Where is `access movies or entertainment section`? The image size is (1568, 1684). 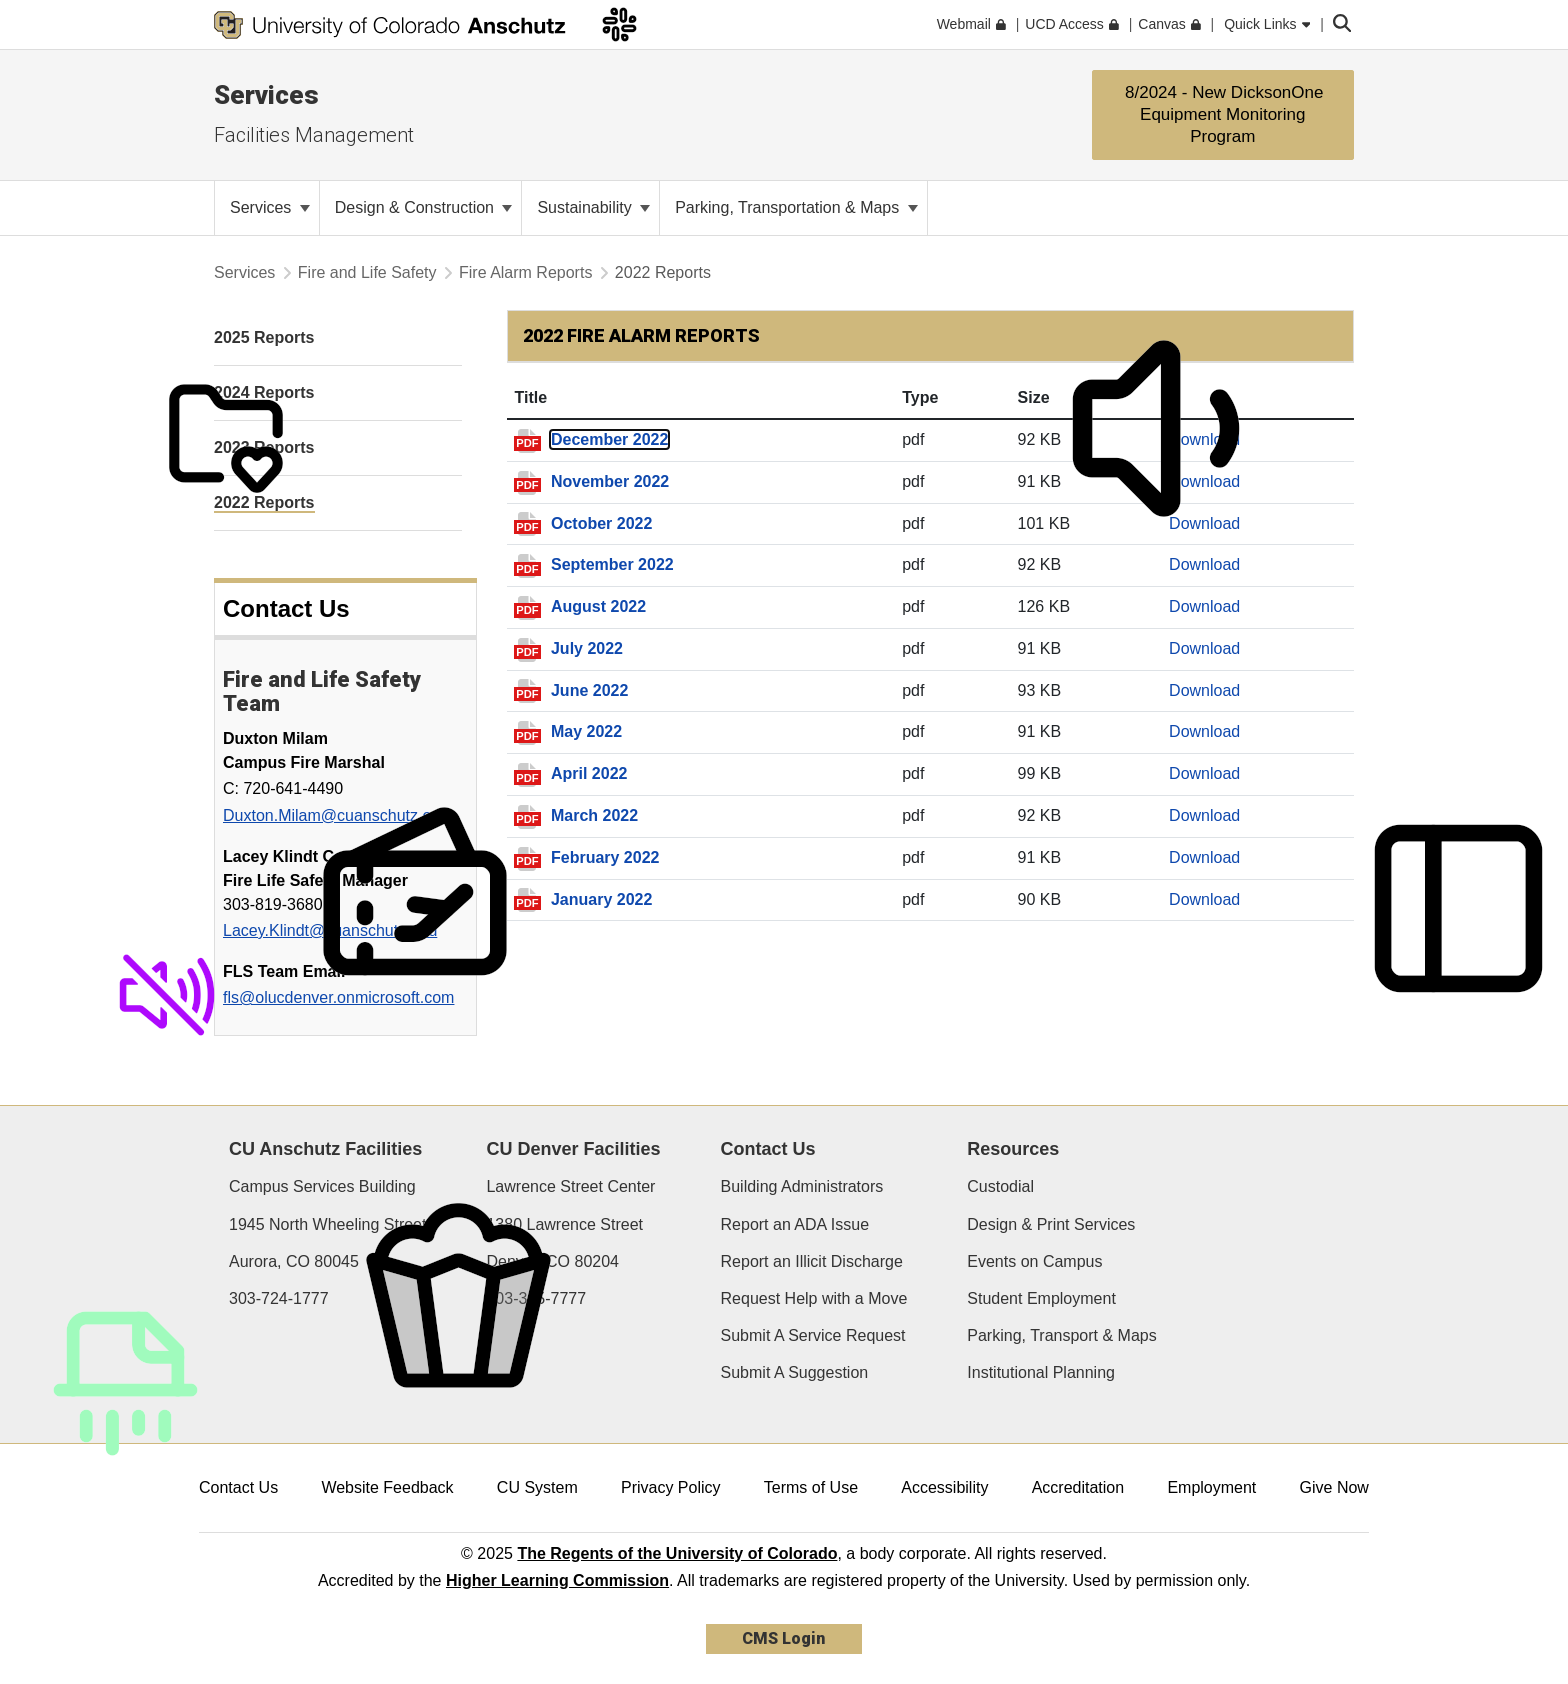
access movies or entertainment section is located at coordinates (458, 1302).